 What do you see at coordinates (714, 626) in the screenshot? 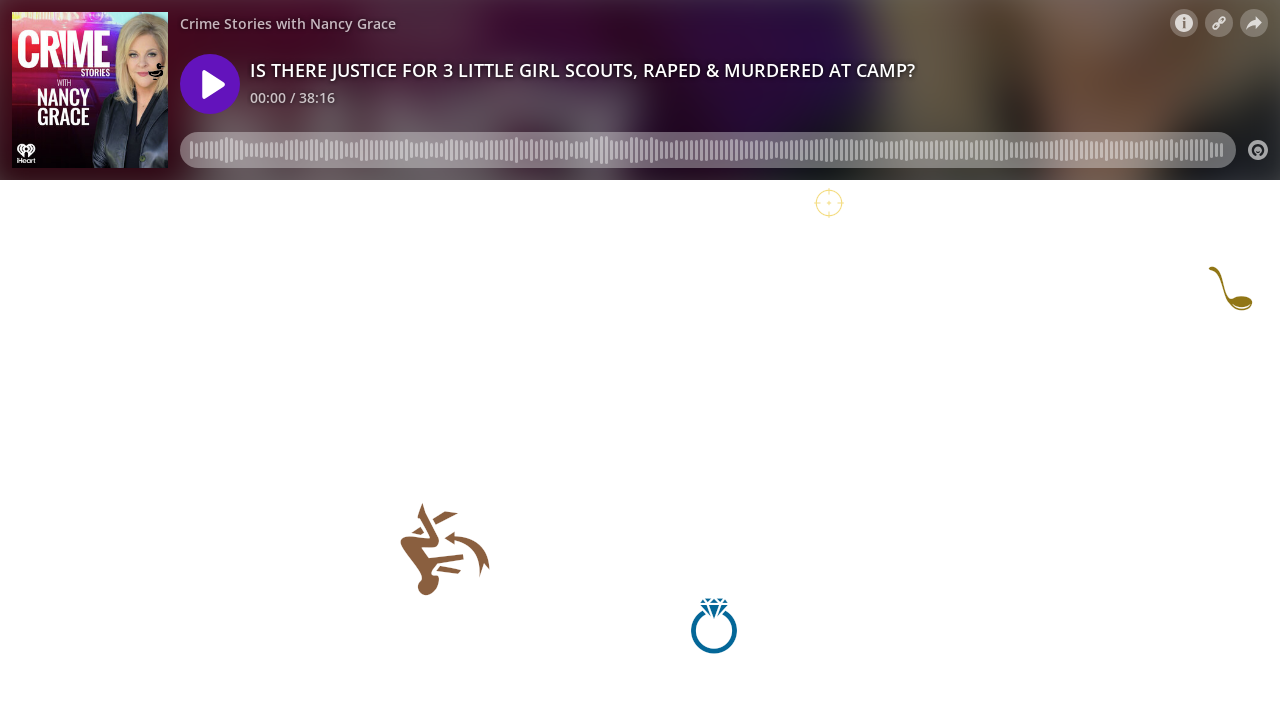
I see `indicates premium or luxury item status` at bounding box center [714, 626].